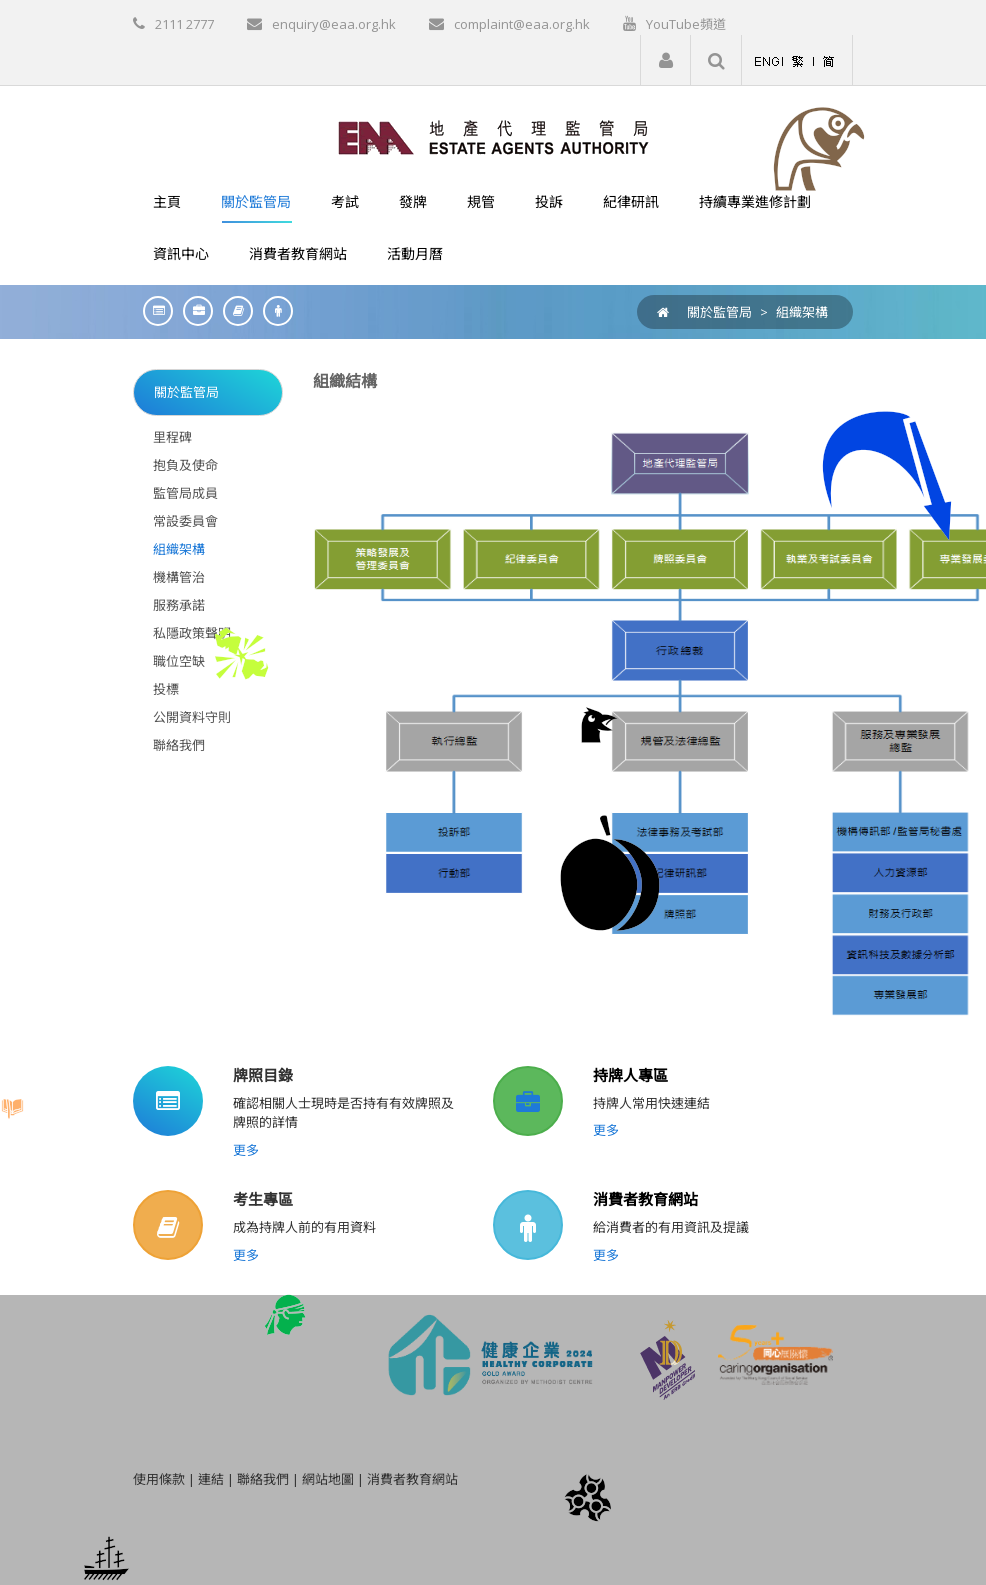 The height and width of the screenshot is (1585, 986). Describe the element at coordinates (887, 476) in the screenshot. I see `launch or throw an attack in a game` at that location.